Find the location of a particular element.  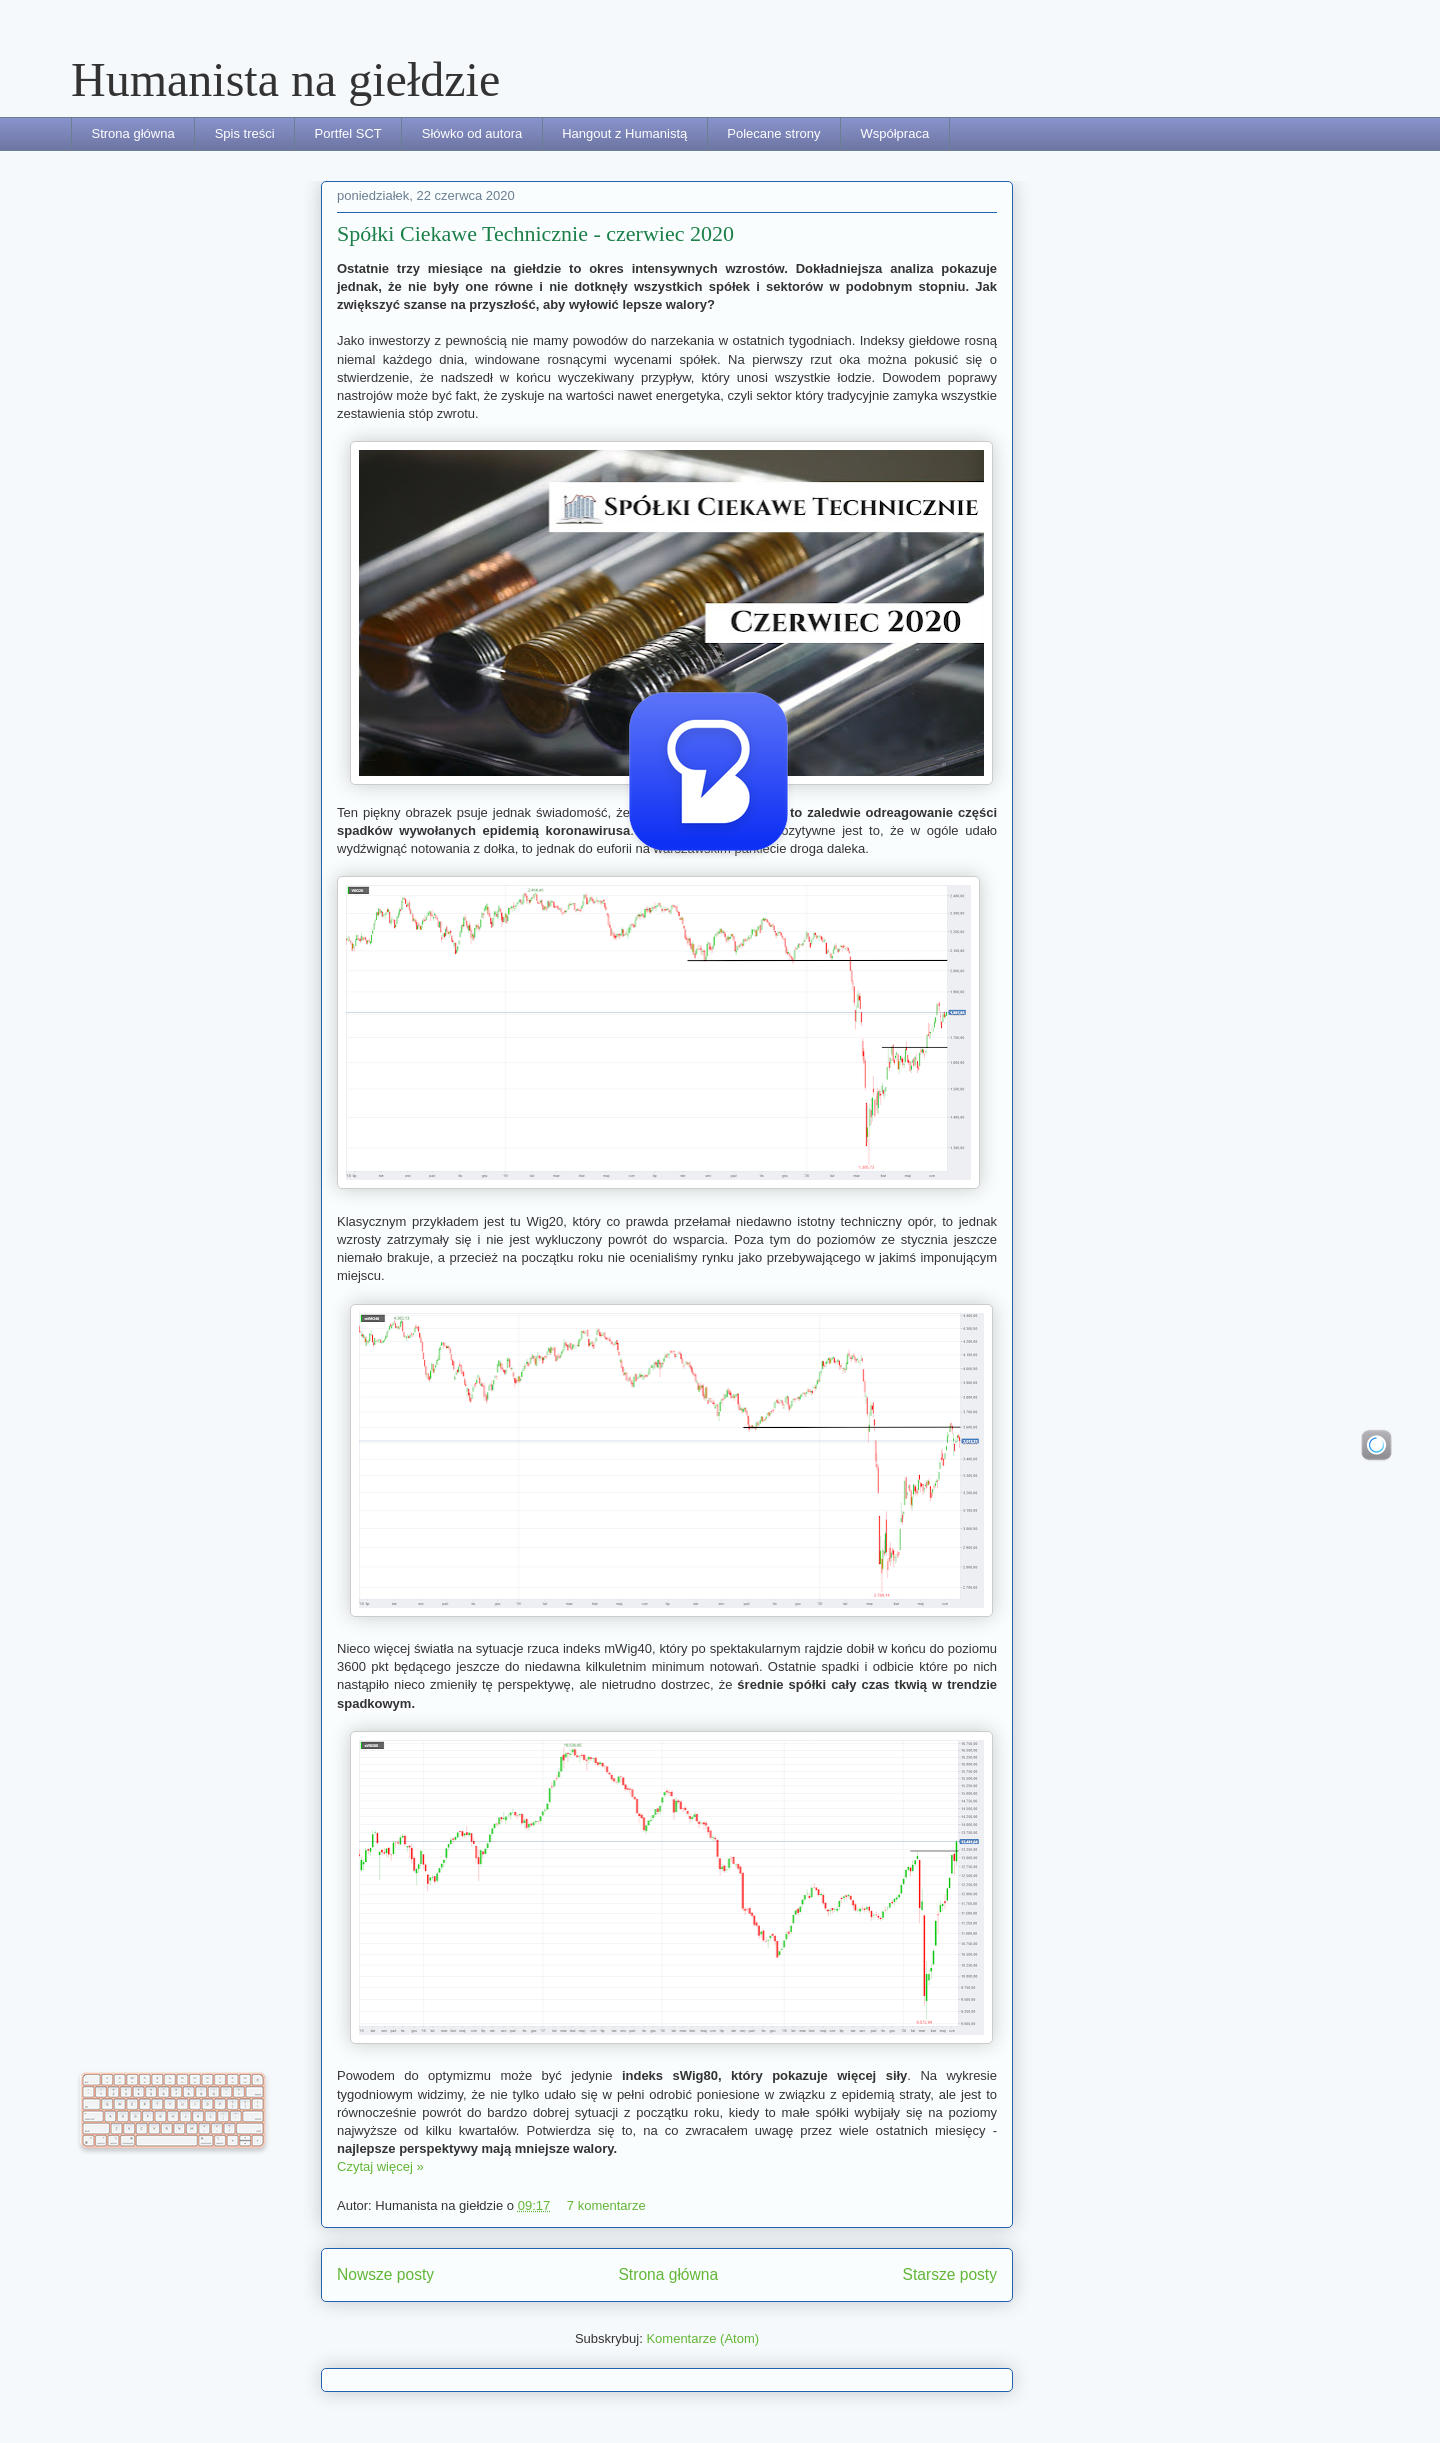

configure app launch animation preferences is located at coordinates (1376, 1445).